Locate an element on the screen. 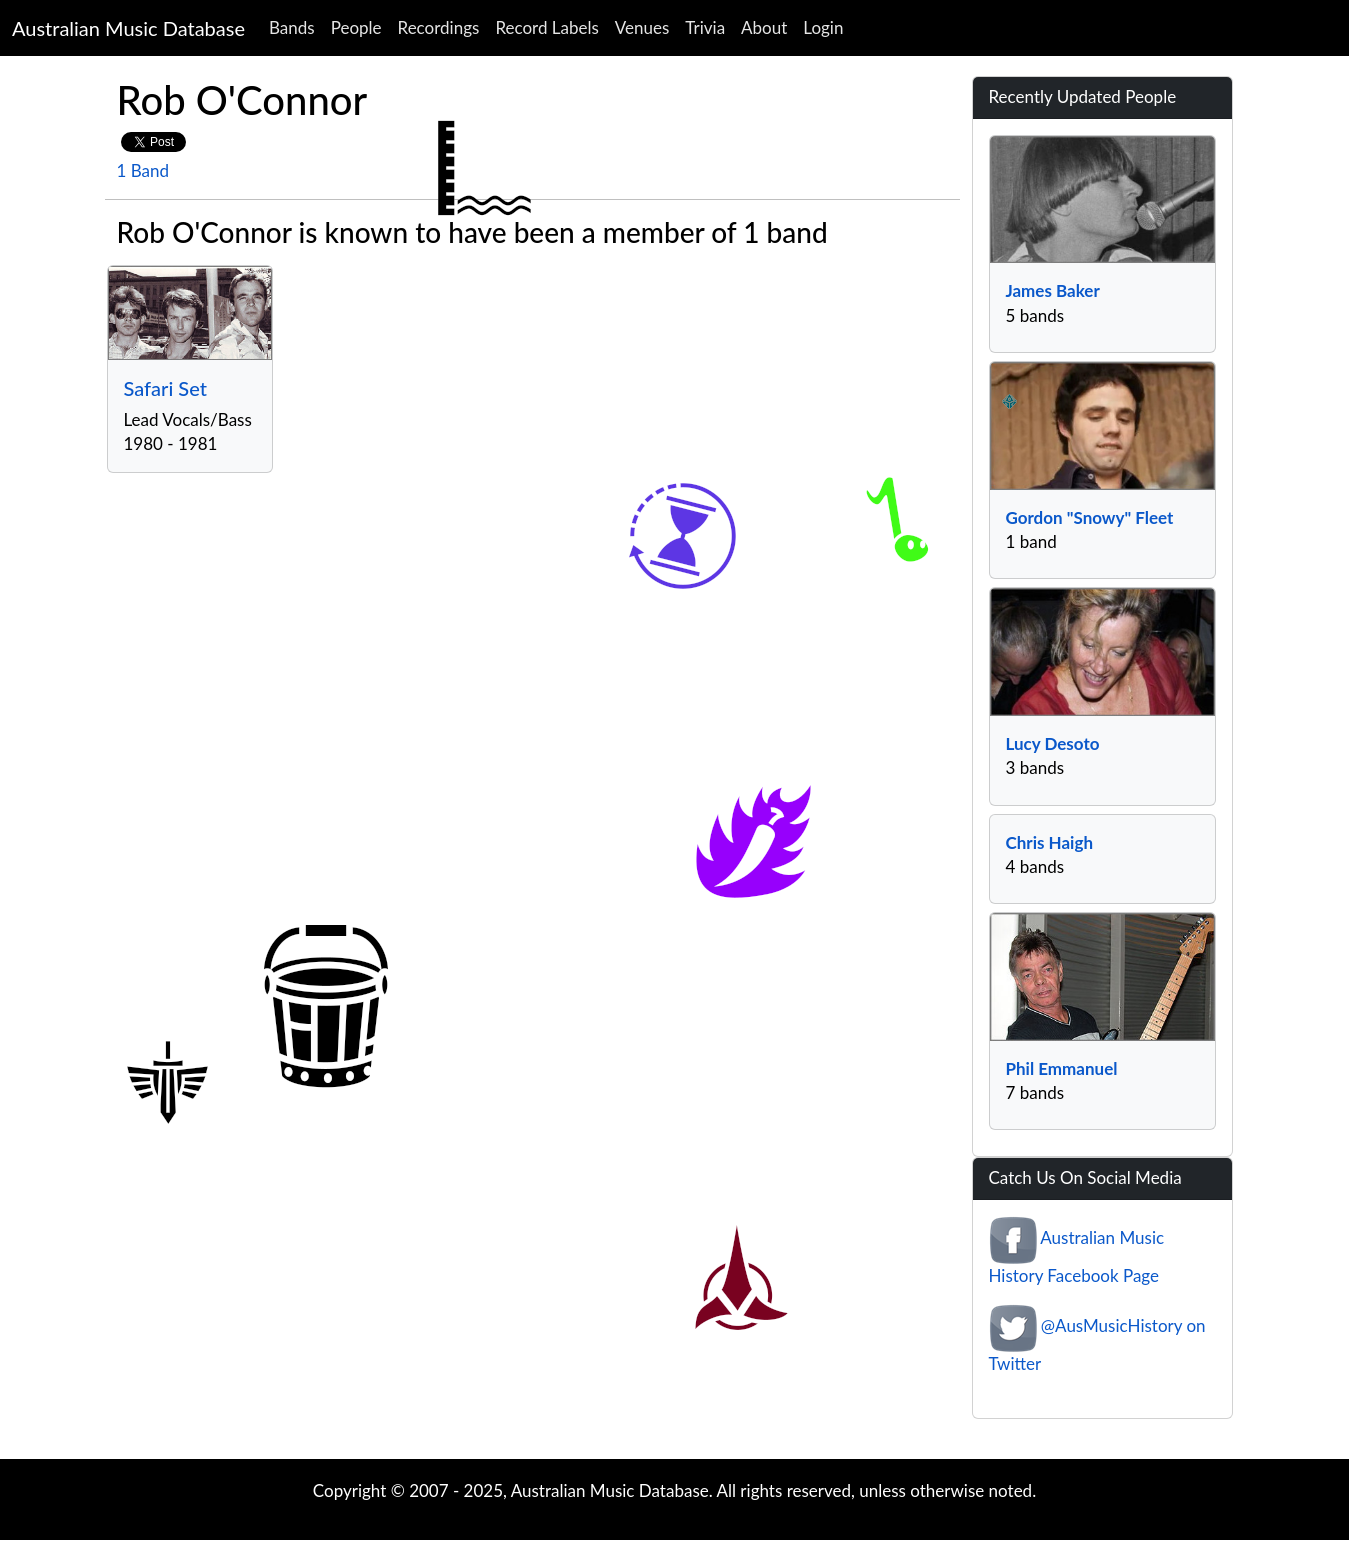 The width and height of the screenshot is (1349, 1550). empty inventory slot for container items is located at coordinates (326, 1001).